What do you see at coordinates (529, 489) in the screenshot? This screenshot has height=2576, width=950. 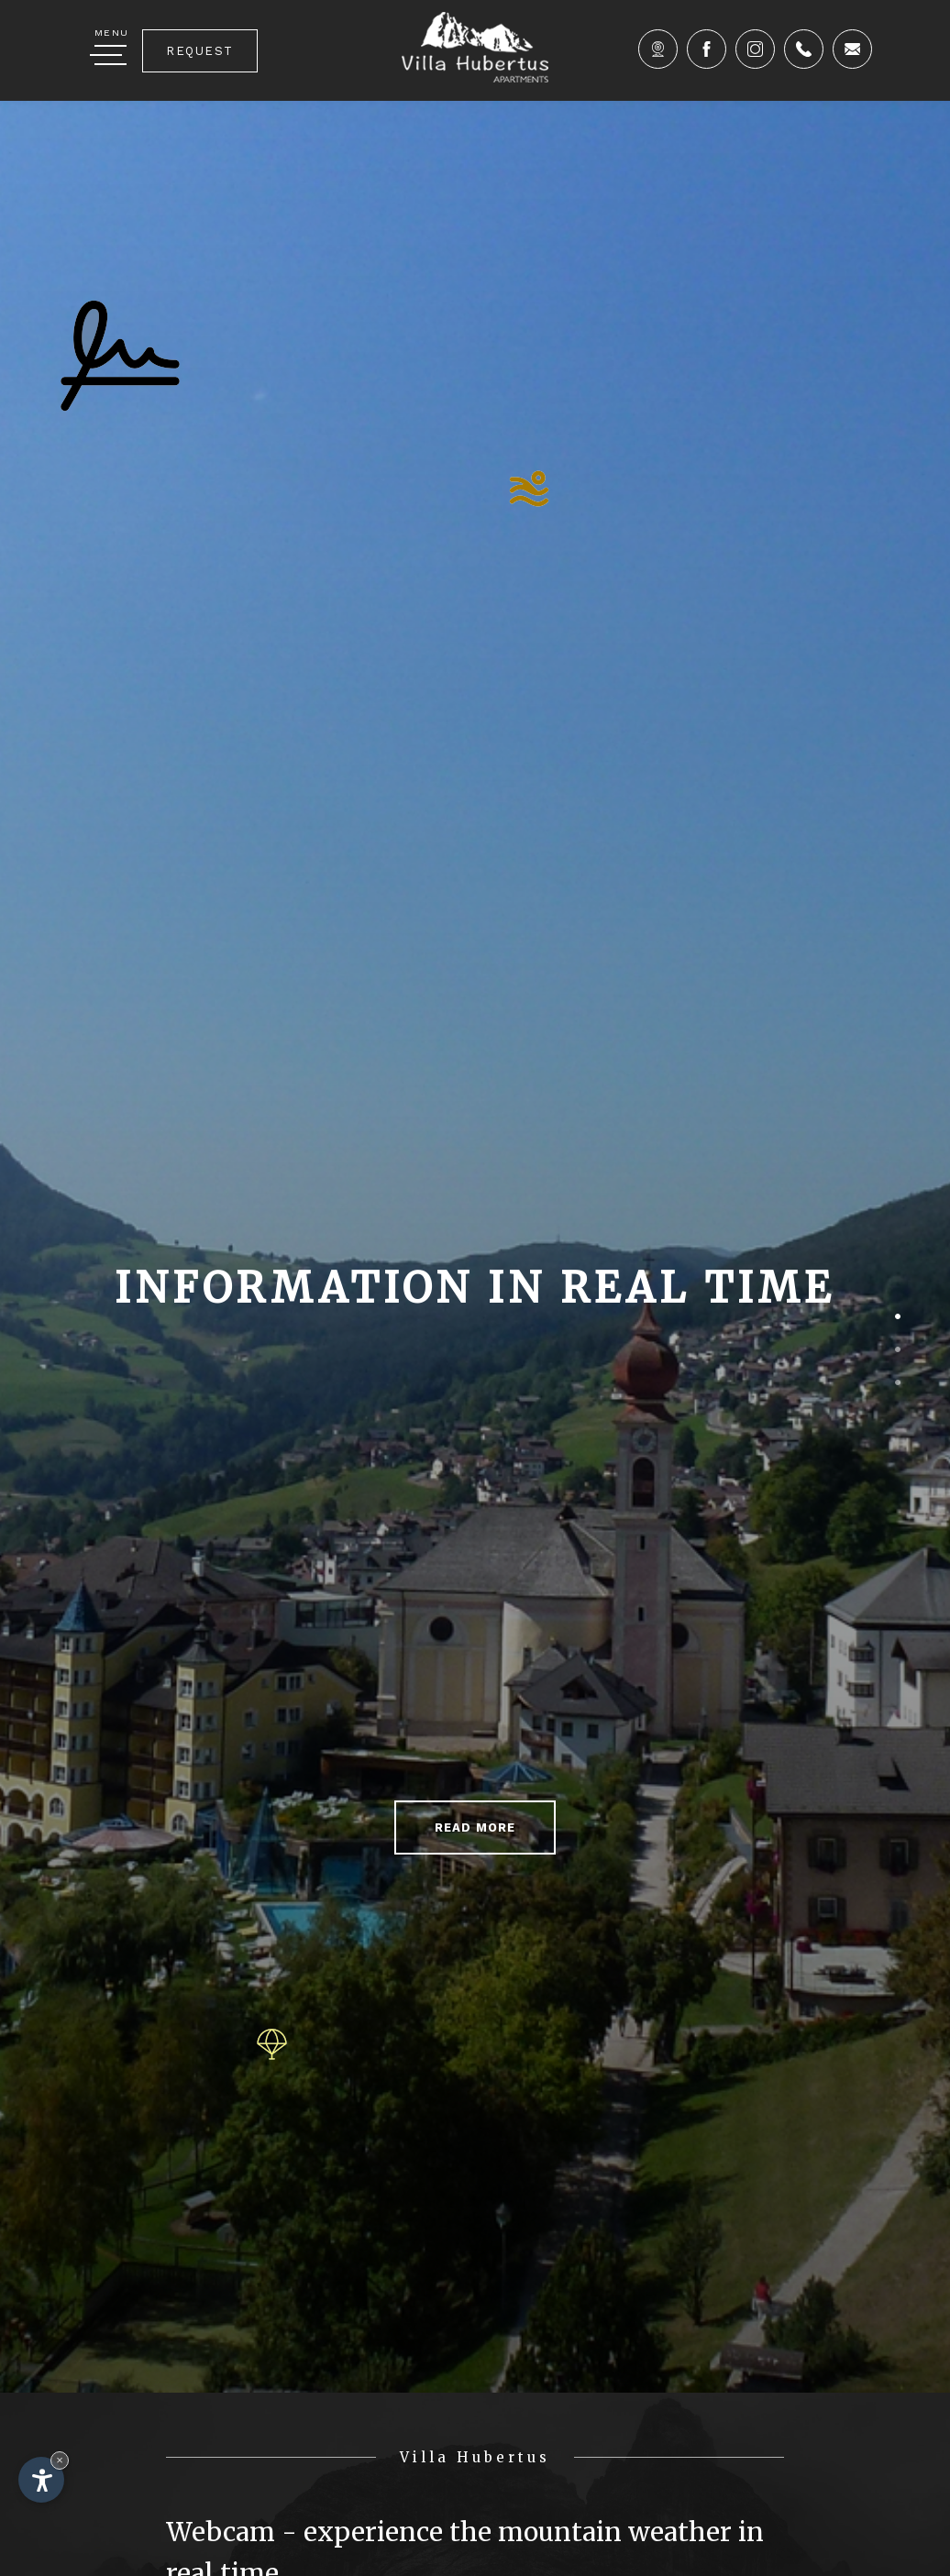 I see `access swimming pool or aquatic facilities` at bounding box center [529, 489].